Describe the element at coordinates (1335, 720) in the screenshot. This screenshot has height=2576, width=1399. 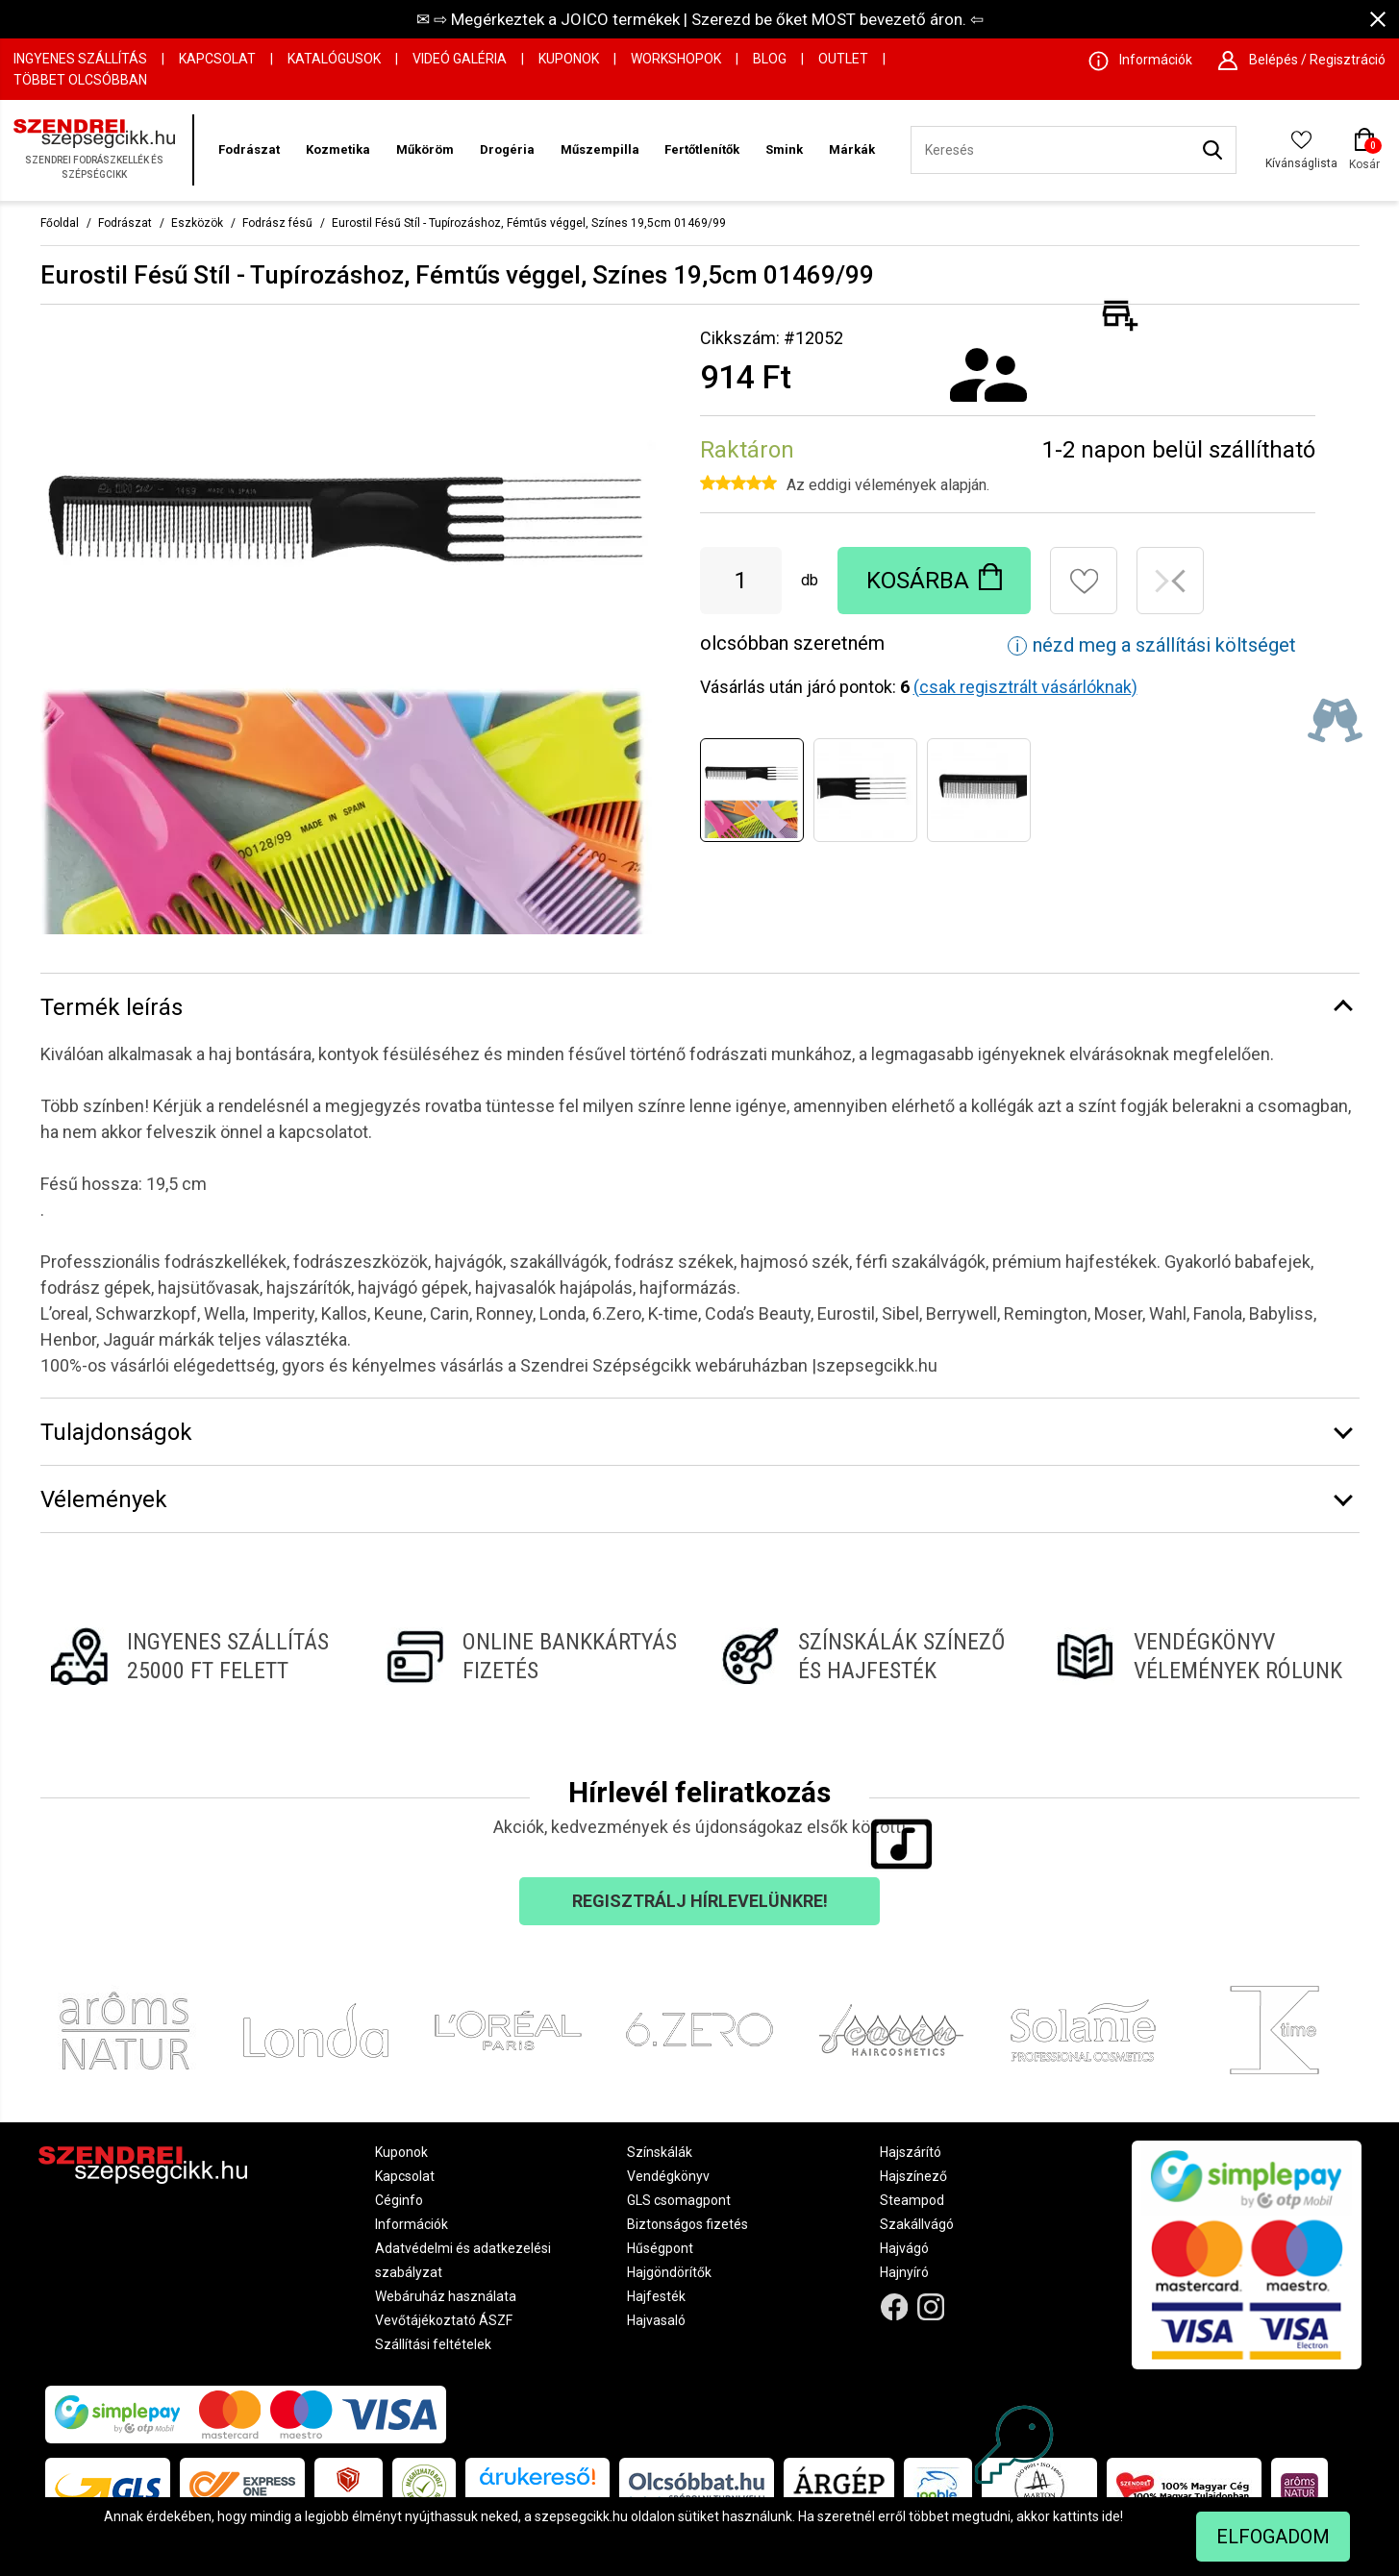
I see `celebrate an achievement or milestone` at that location.